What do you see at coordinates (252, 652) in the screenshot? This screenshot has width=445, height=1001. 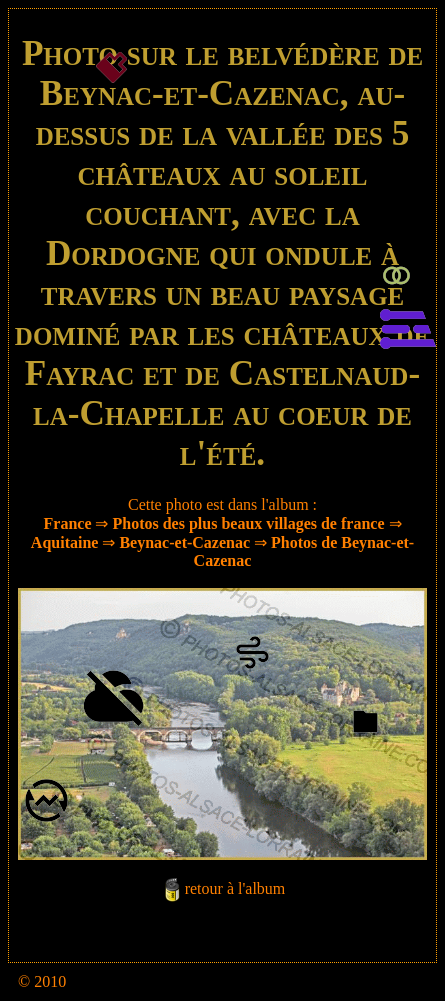 I see `indicates windy weather conditions` at bounding box center [252, 652].